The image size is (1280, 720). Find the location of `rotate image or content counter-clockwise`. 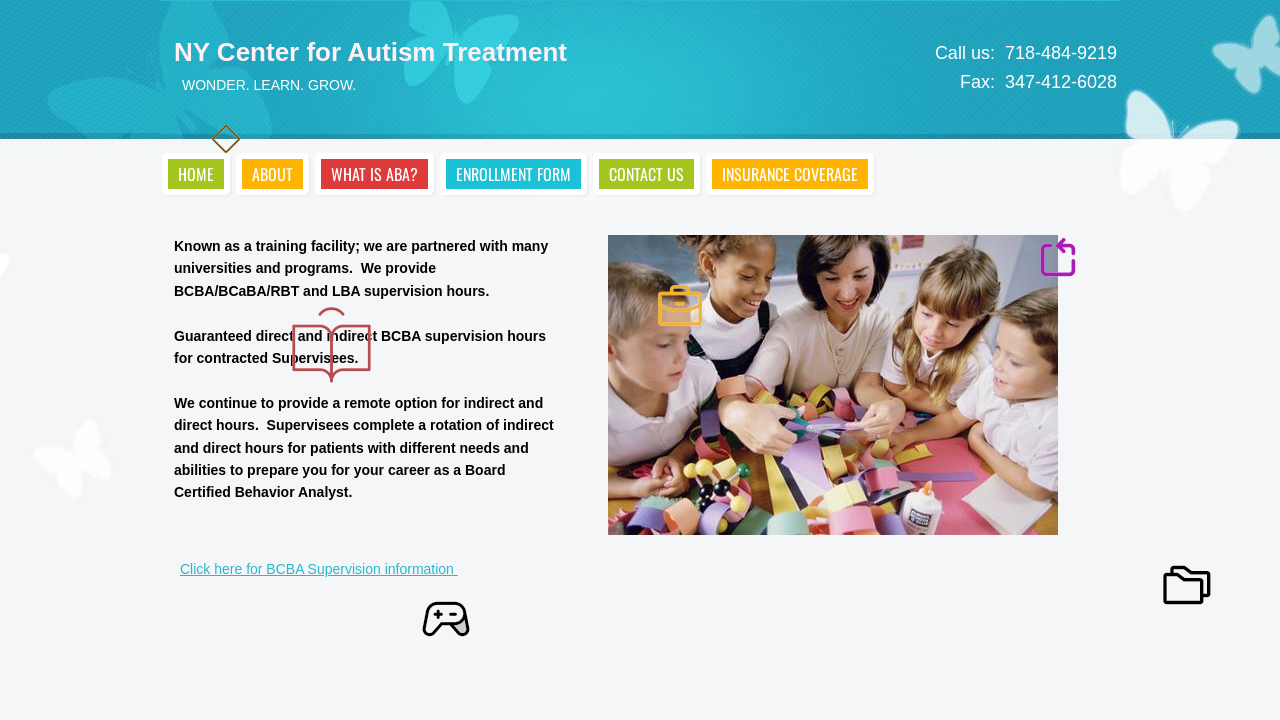

rotate image or content counter-clockwise is located at coordinates (1058, 259).